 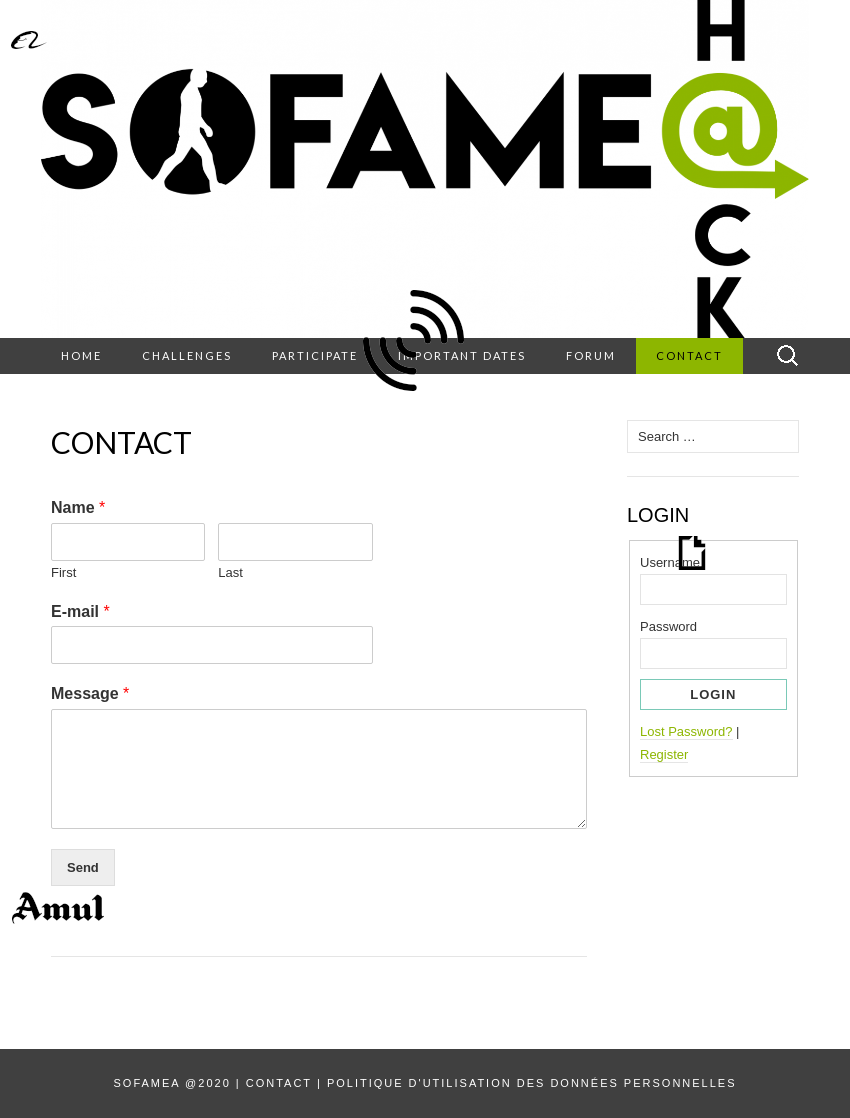 I want to click on sonarqube server logo, so click(x=413, y=340).